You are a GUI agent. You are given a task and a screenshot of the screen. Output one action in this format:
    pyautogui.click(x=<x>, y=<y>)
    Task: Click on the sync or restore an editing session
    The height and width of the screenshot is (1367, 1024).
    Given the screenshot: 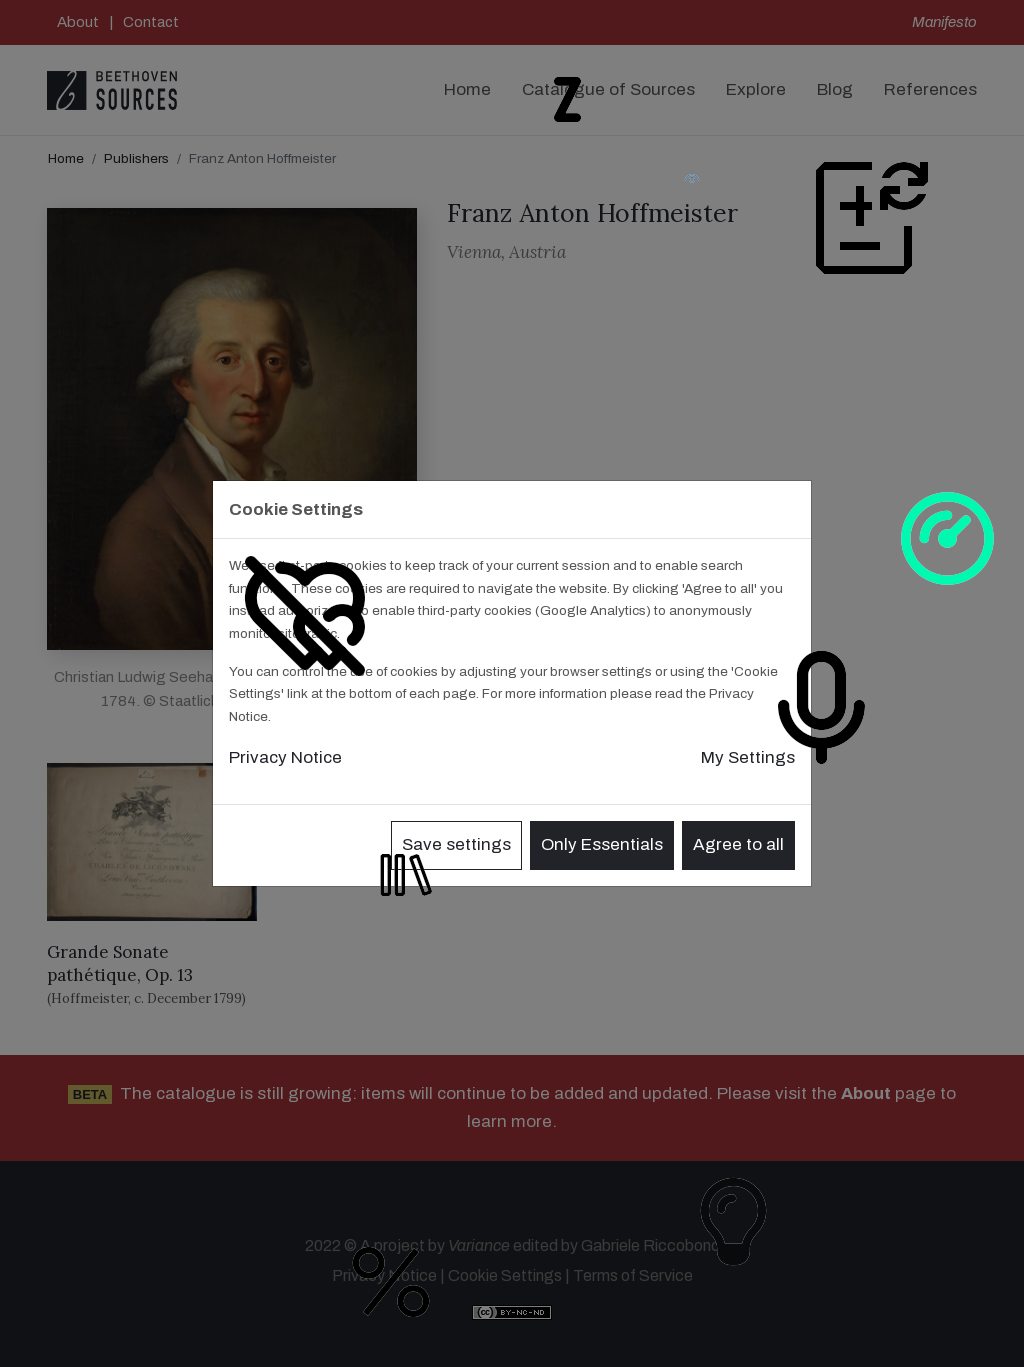 What is the action you would take?
    pyautogui.click(x=864, y=218)
    